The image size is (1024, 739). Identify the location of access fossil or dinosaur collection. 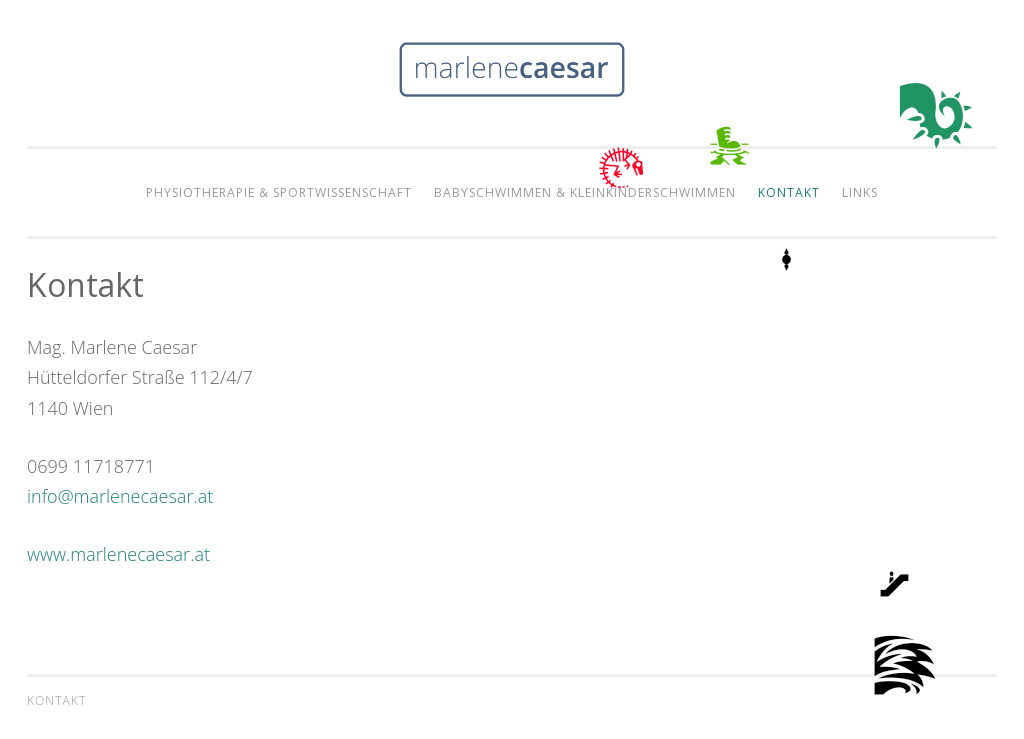
(621, 168).